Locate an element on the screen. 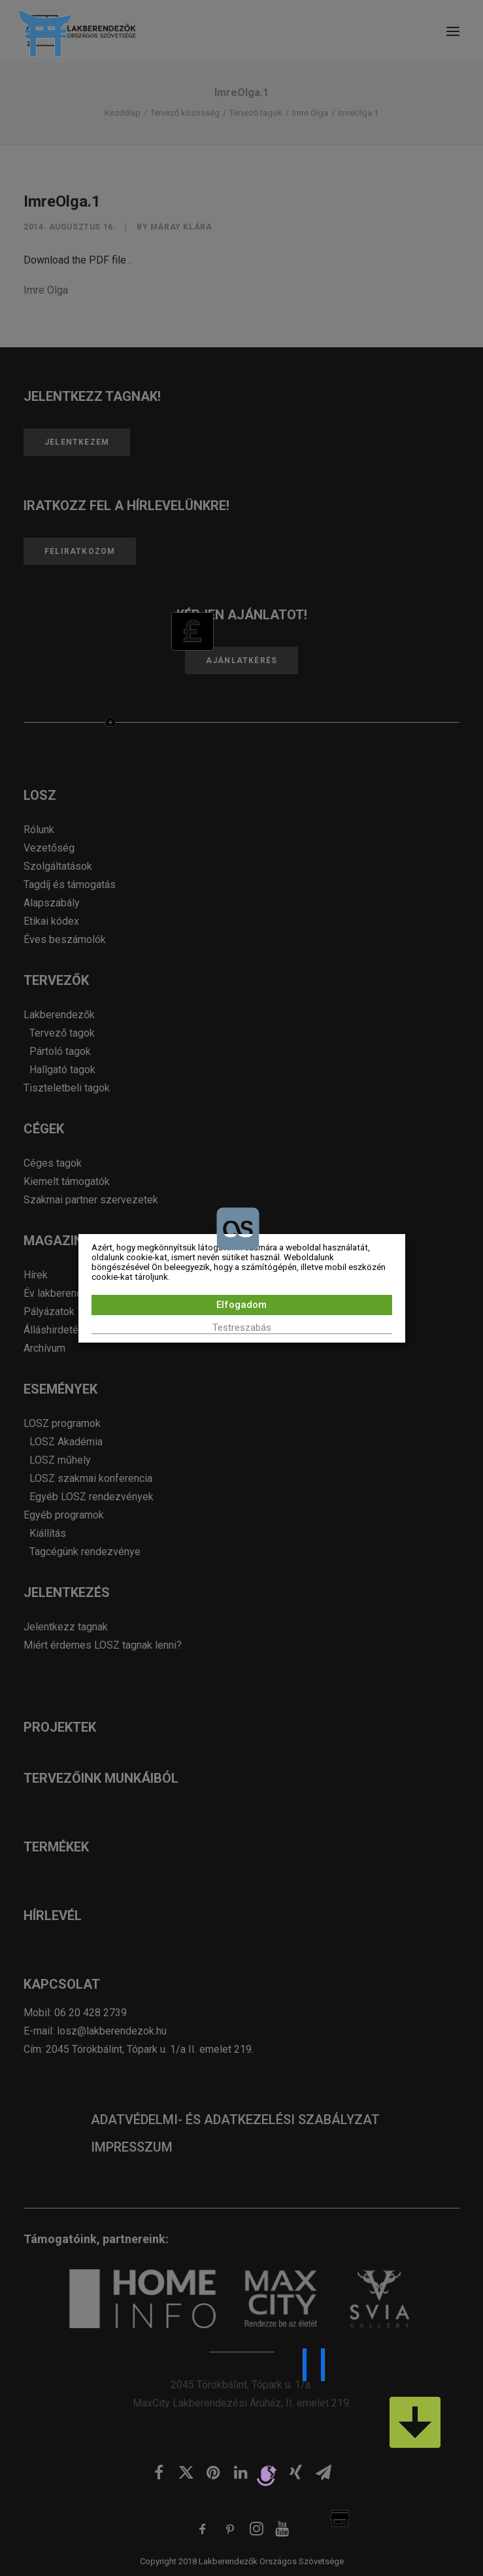 Image resolution: width=483 pixels, height=2576 pixels. open Last.fm app or profile is located at coordinates (238, 1229).